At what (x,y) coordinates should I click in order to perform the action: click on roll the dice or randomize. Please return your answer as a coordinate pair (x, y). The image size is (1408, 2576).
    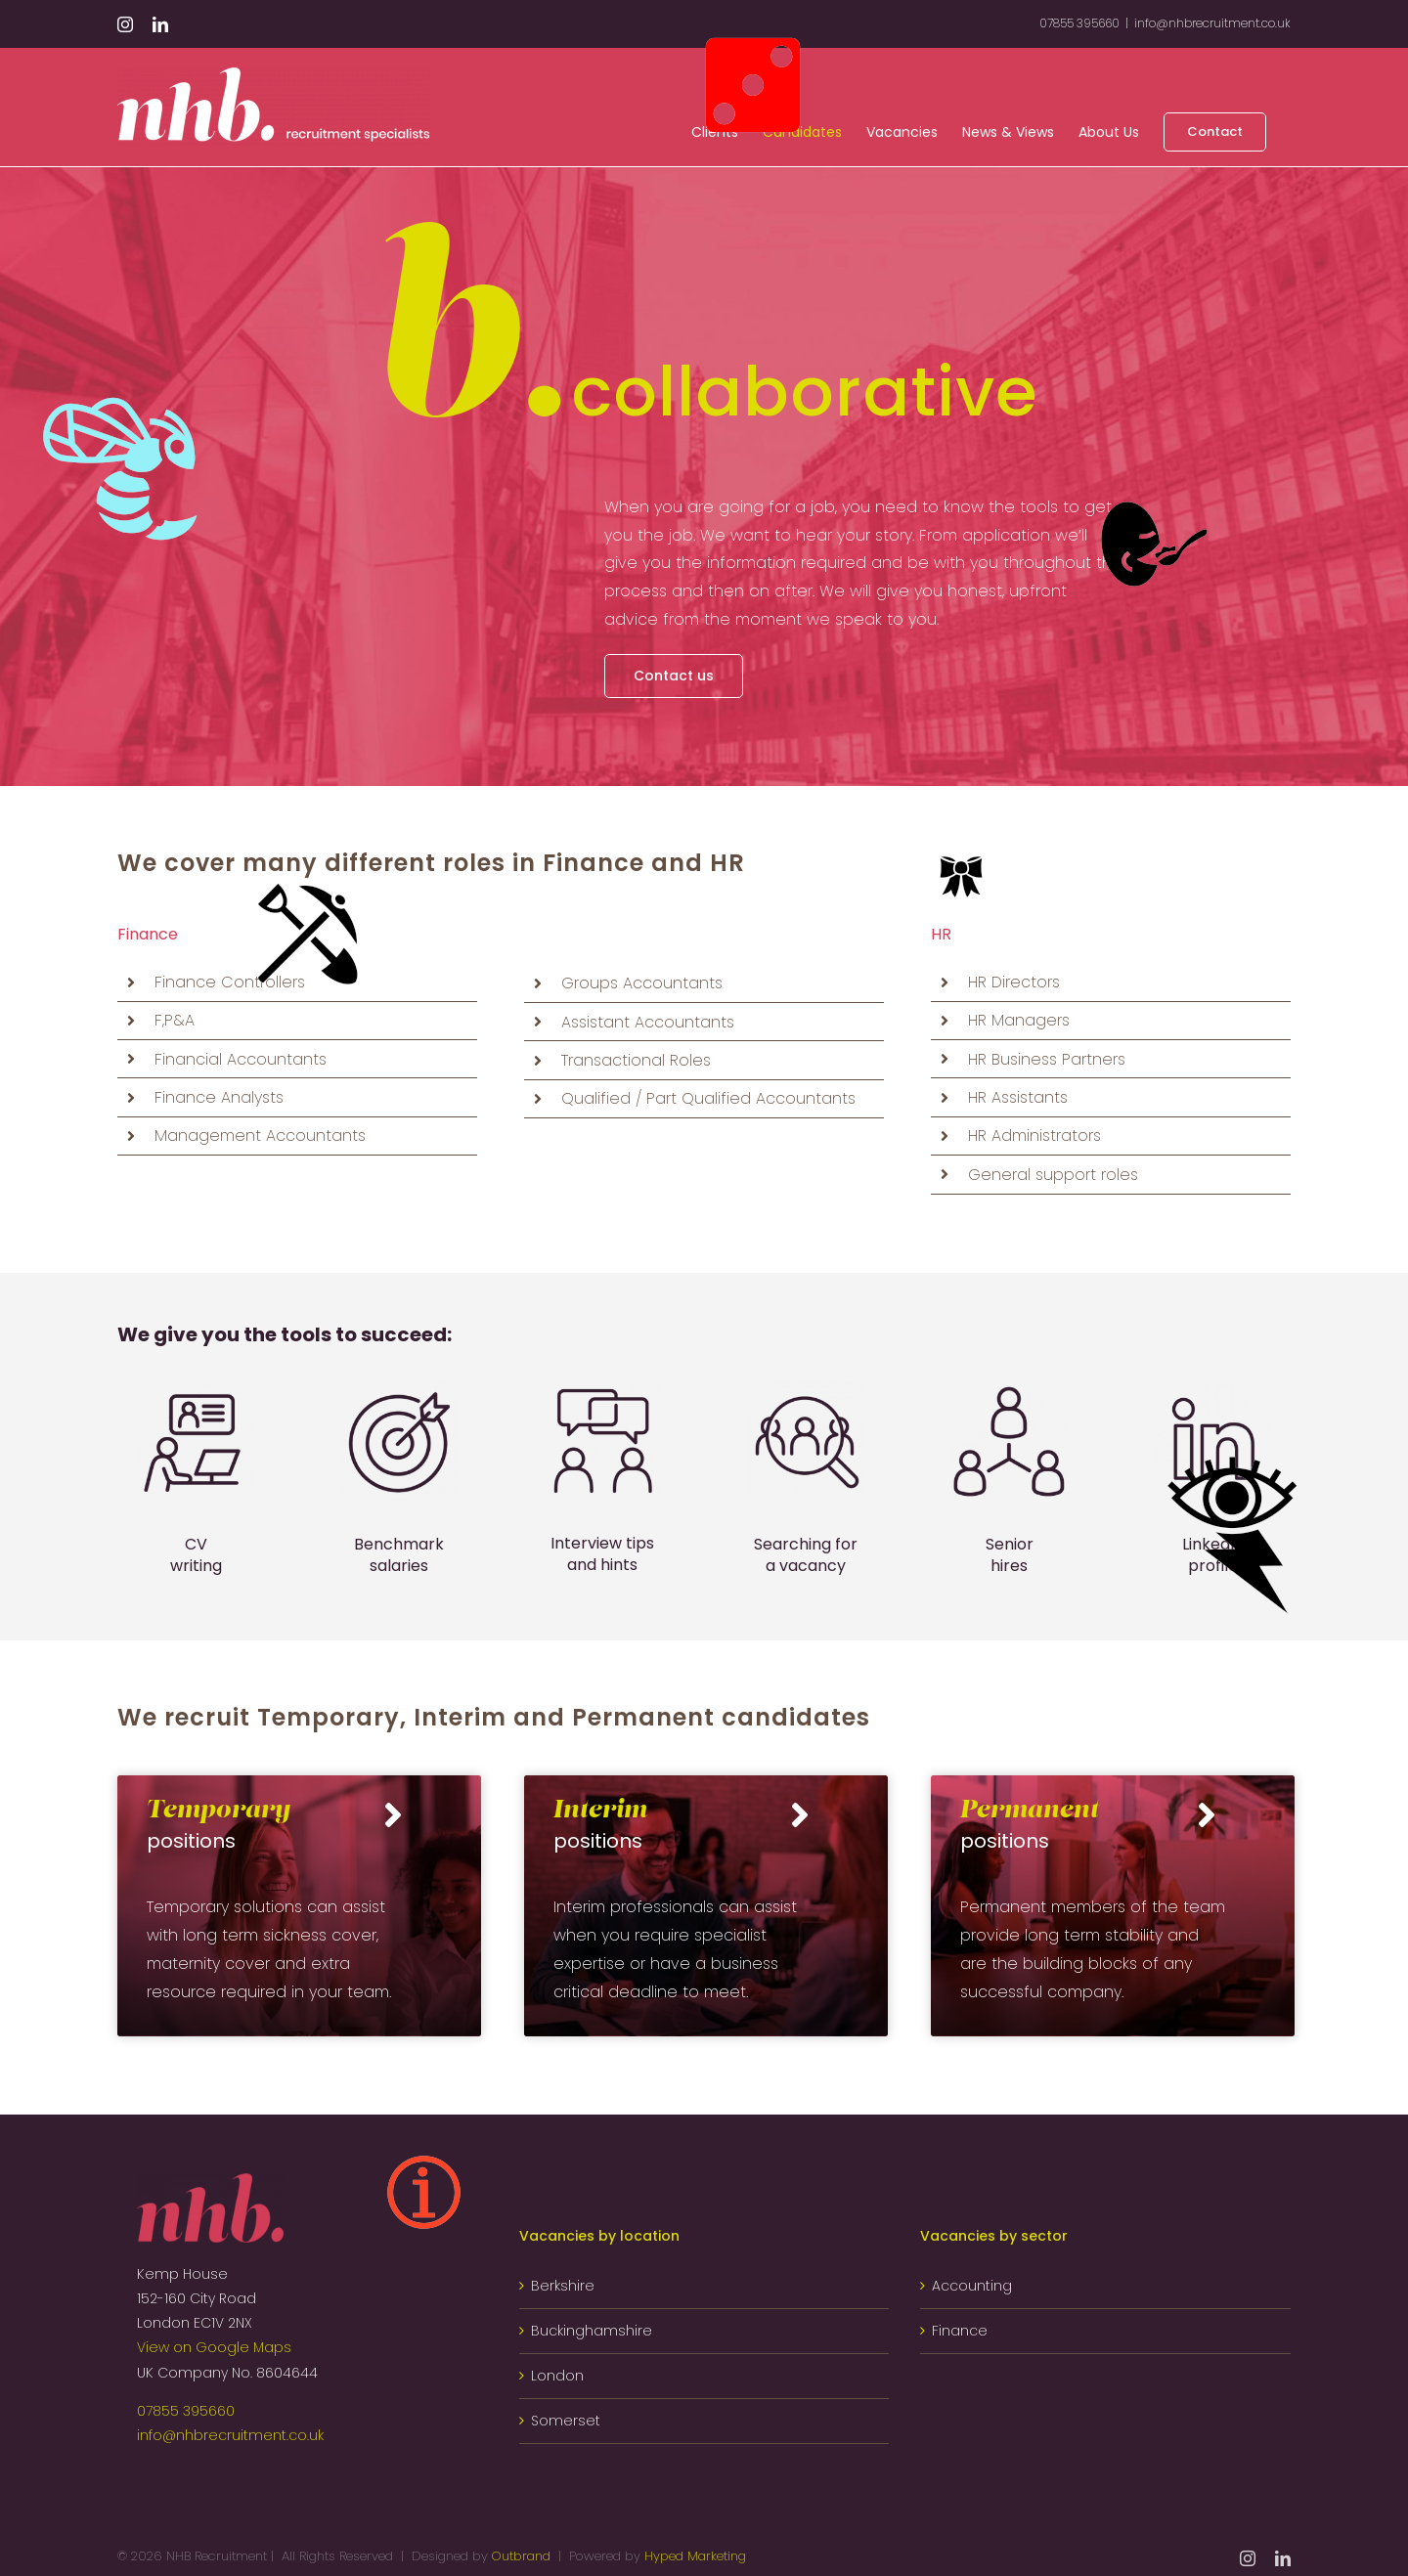
    Looking at the image, I should click on (753, 85).